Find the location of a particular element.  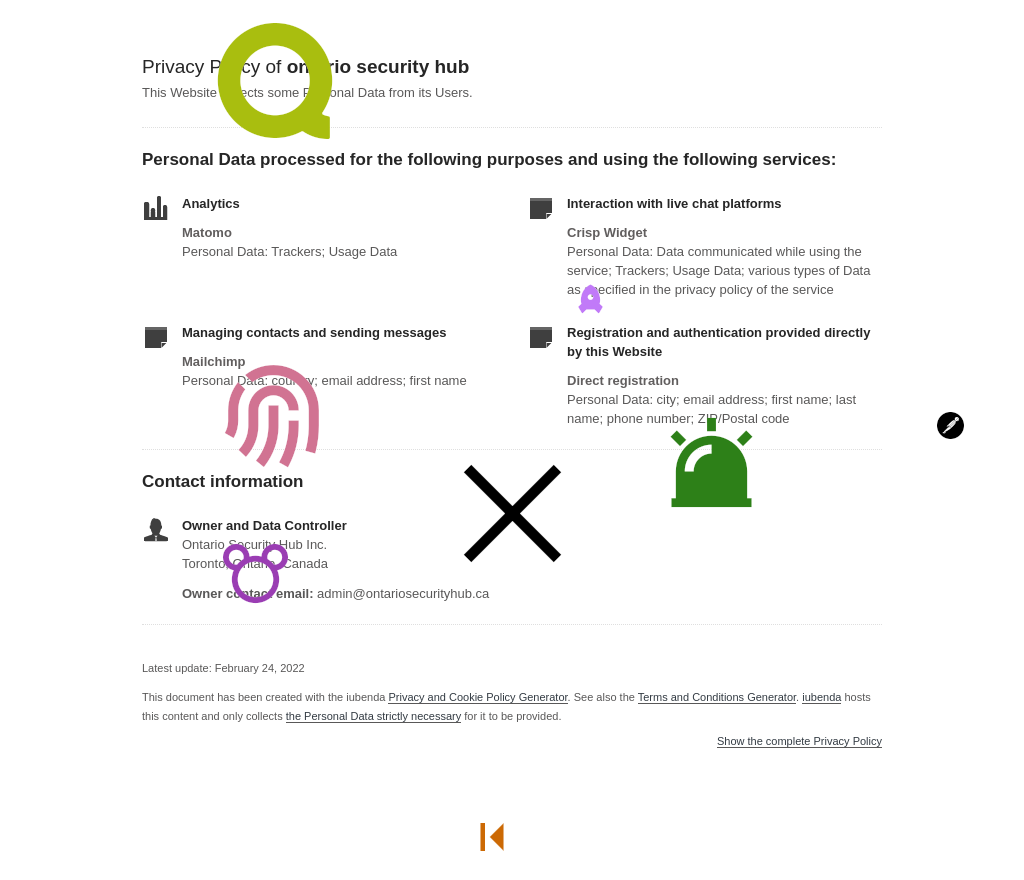

close or dismiss the current window is located at coordinates (512, 513).